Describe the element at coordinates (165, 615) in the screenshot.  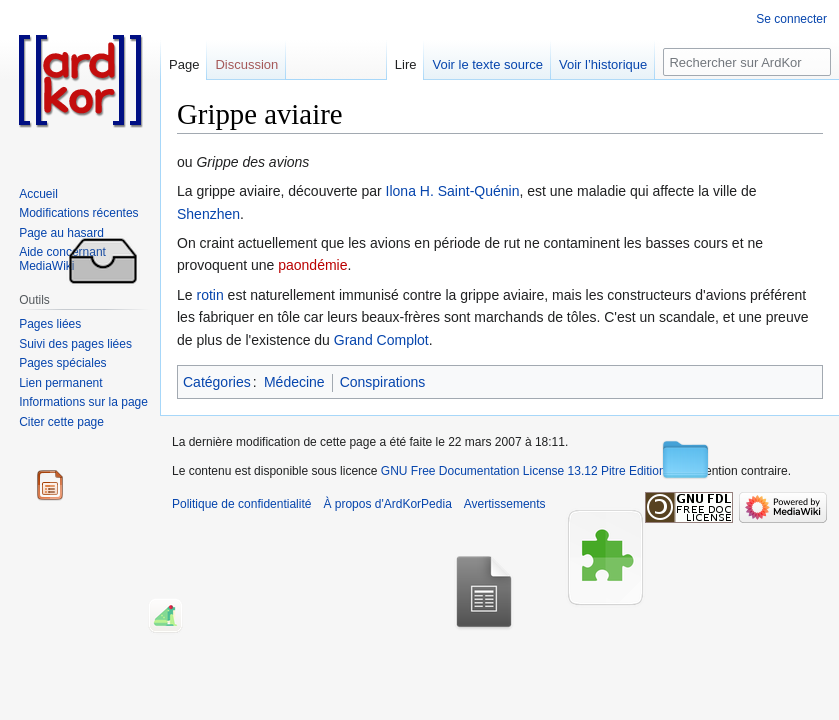
I see `open frog text extraction app` at that location.